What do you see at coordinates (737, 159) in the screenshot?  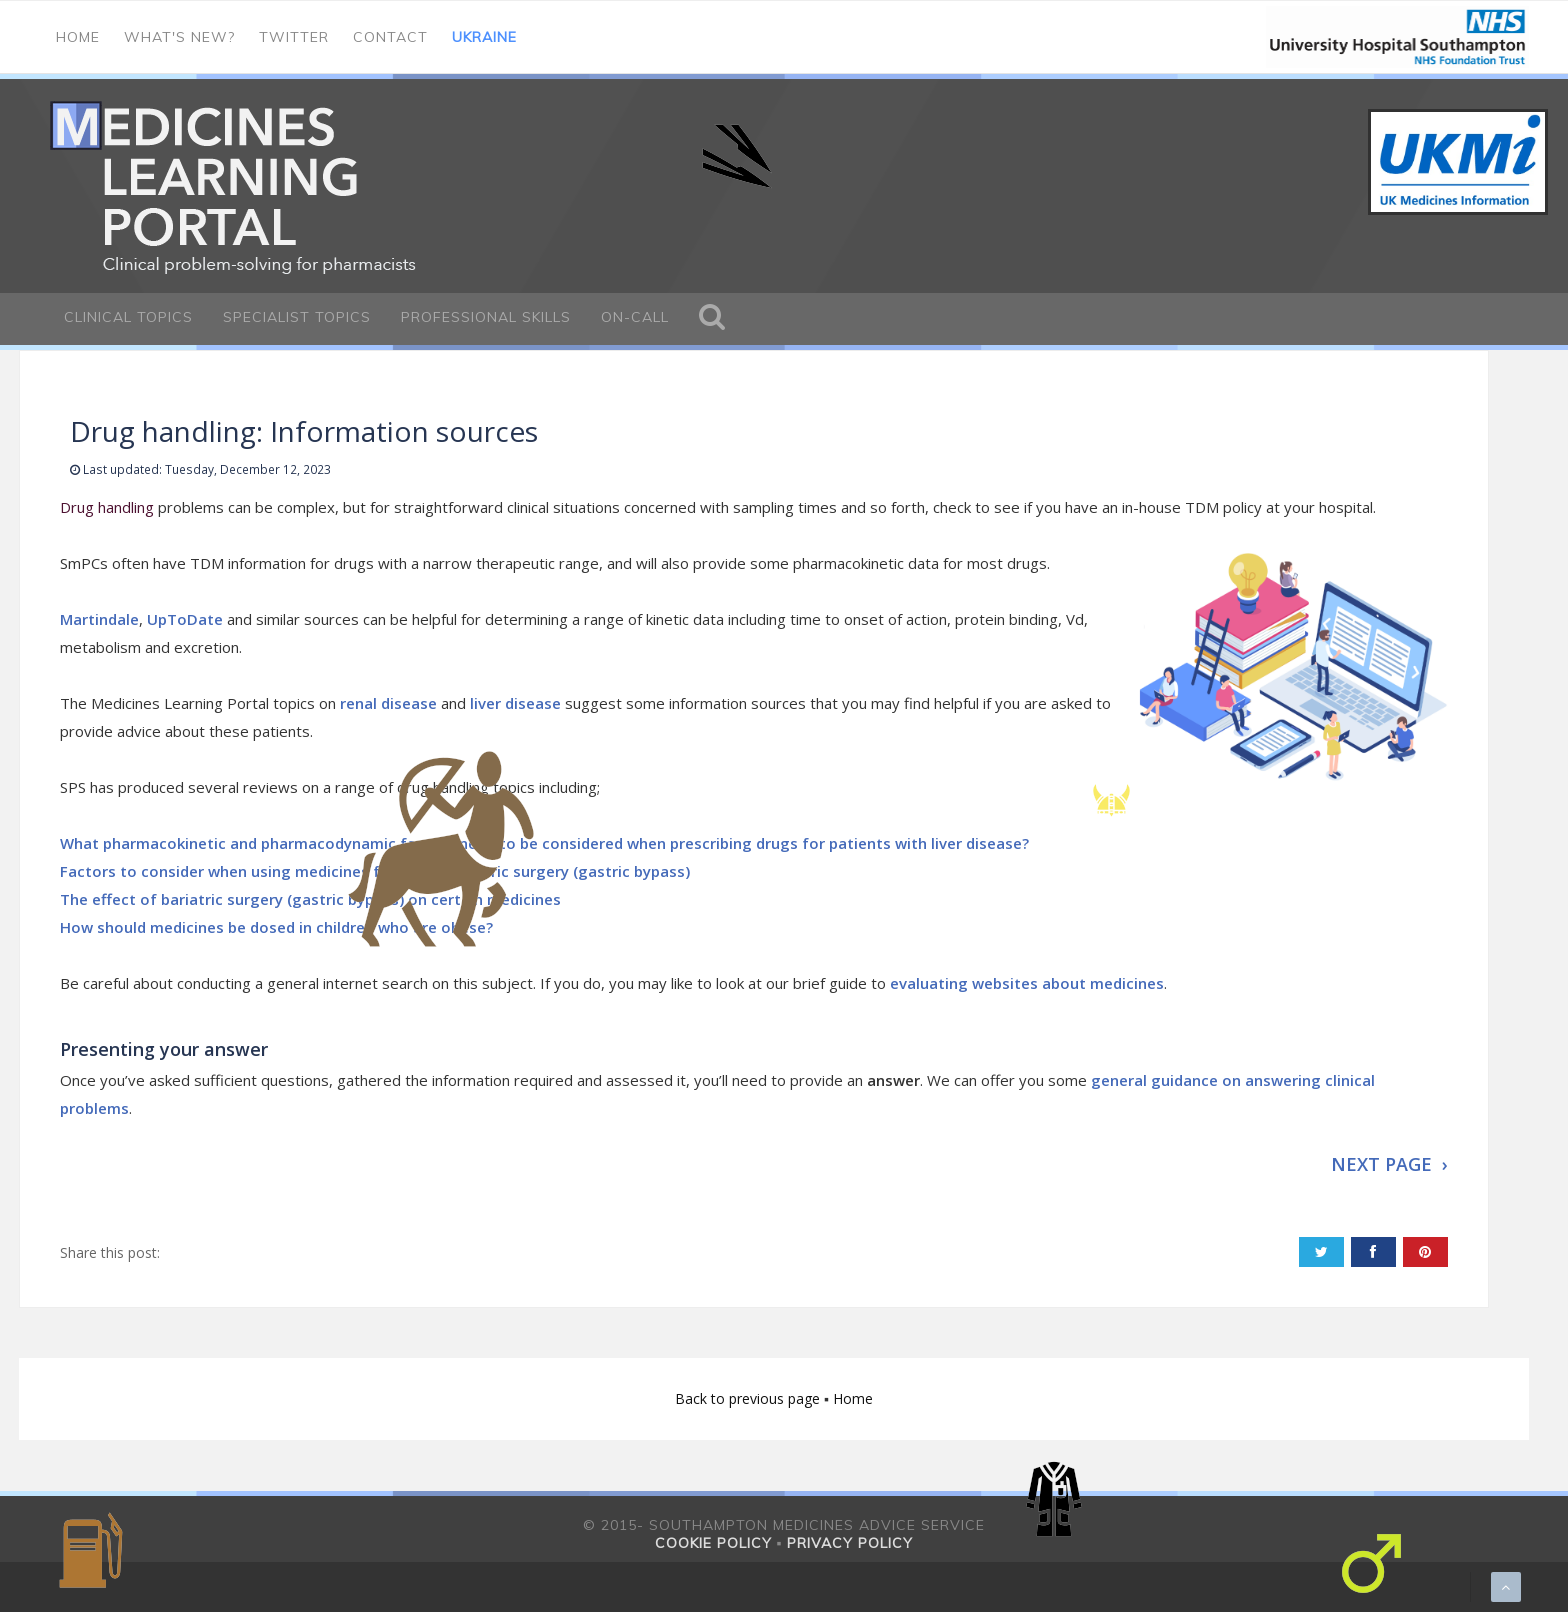 I see `perform a precision attack or critical strike` at bounding box center [737, 159].